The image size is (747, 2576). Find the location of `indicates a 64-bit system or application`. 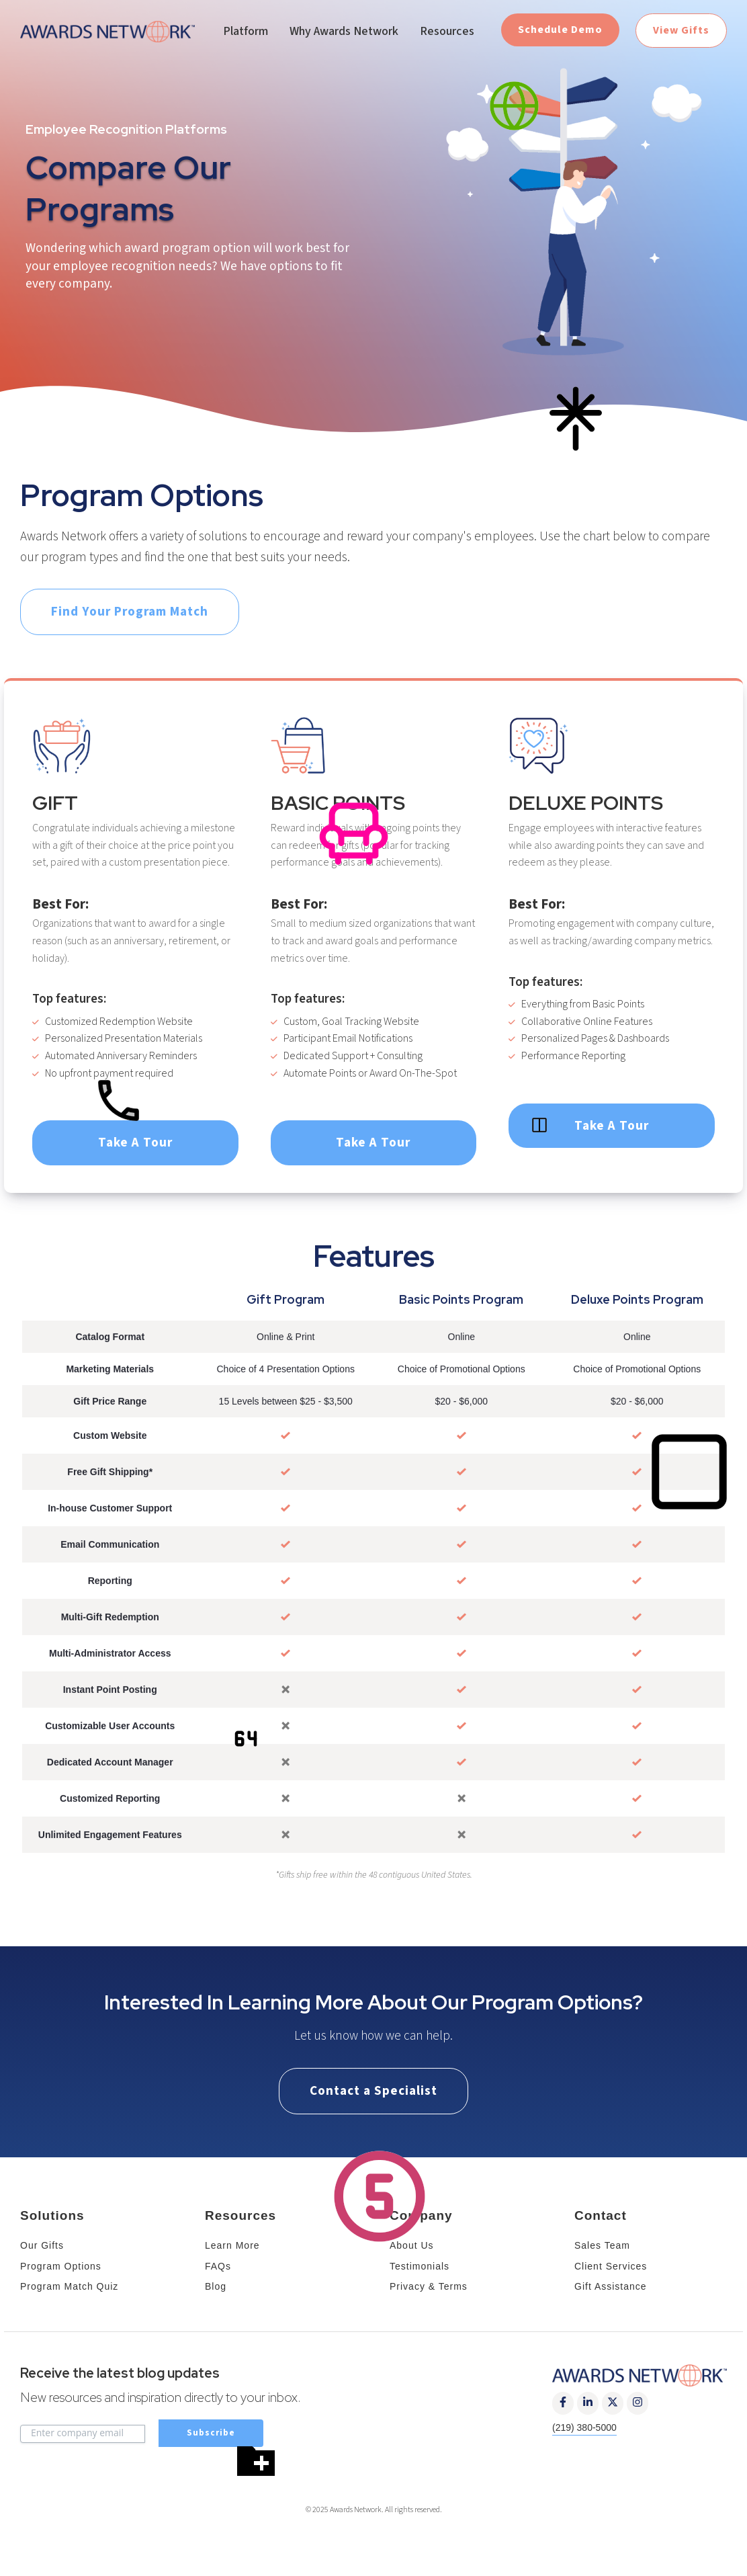

indicates a 64-bit system or application is located at coordinates (246, 1739).